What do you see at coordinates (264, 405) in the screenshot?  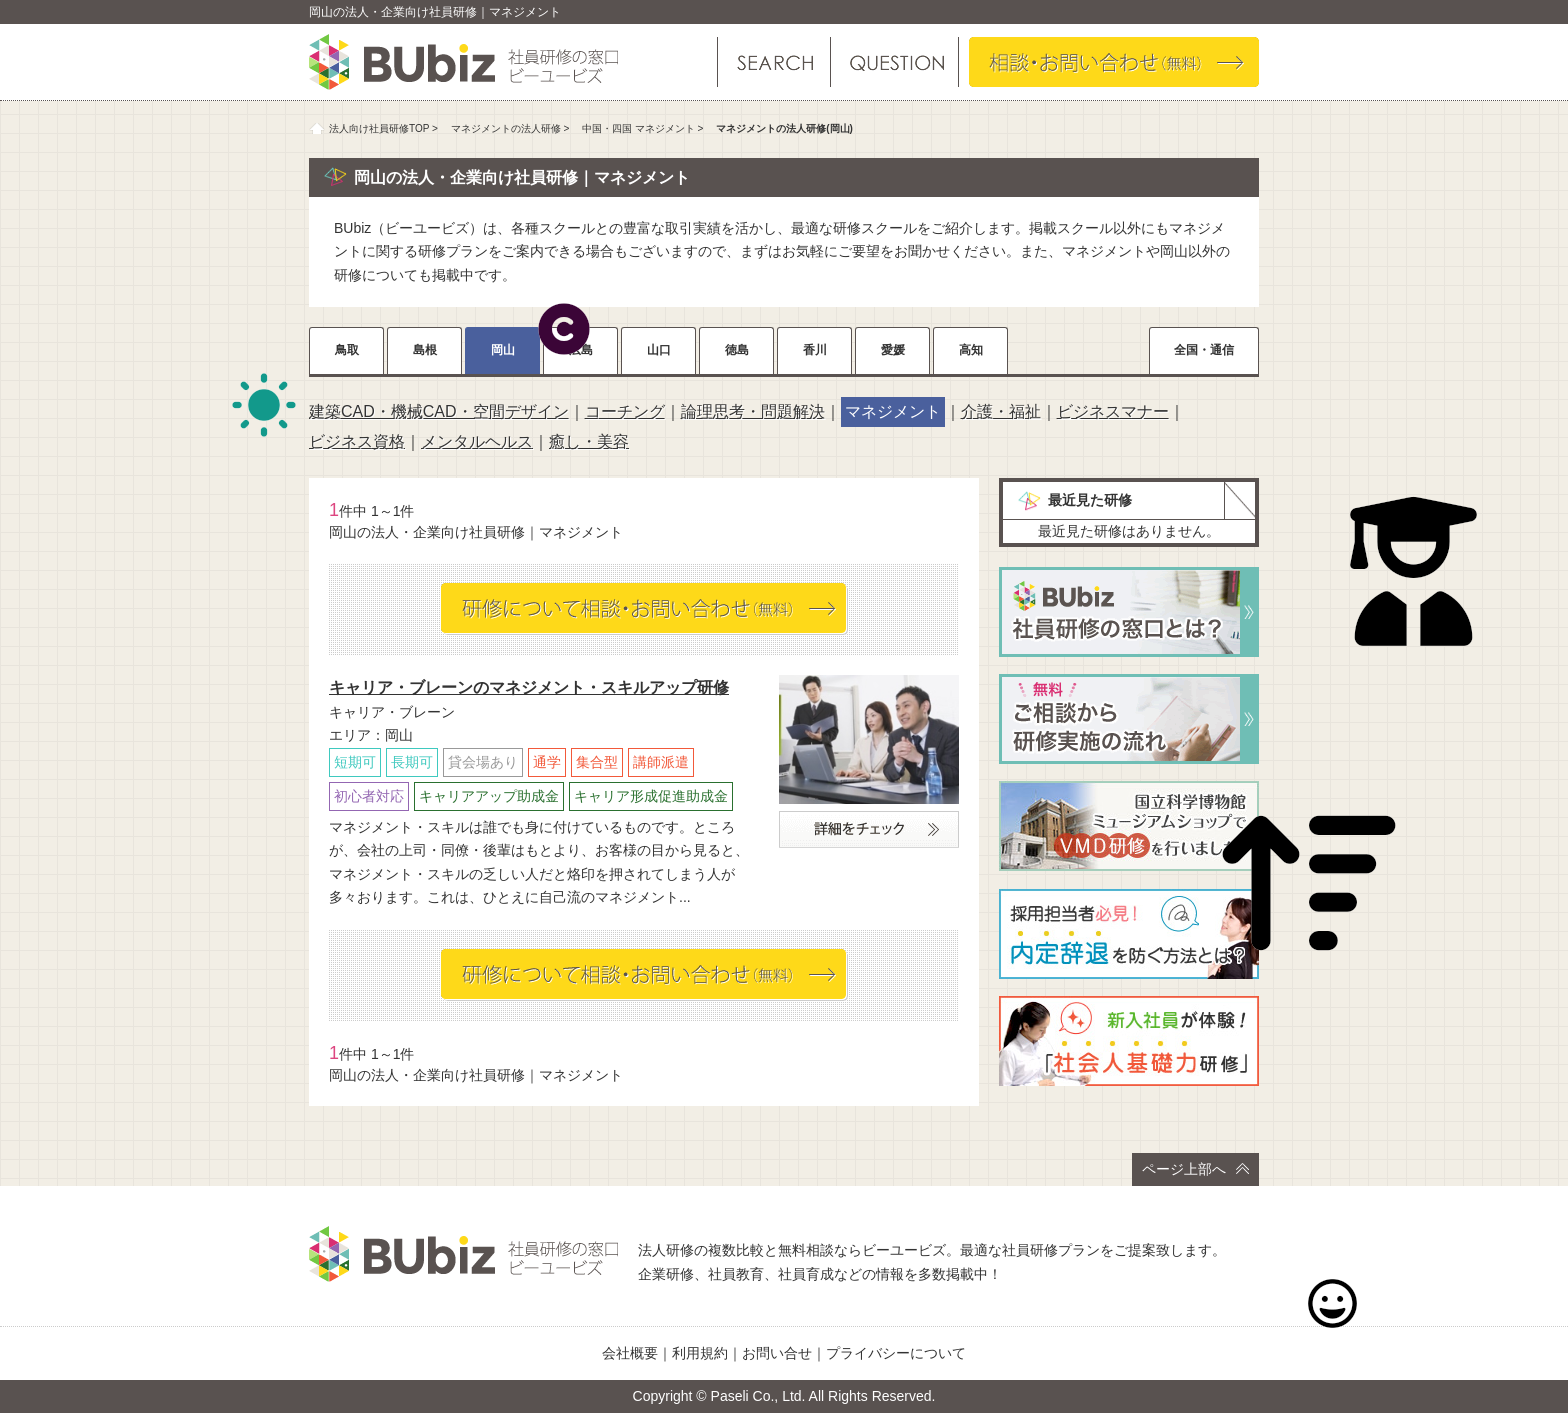 I see `switch to light mode` at bounding box center [264, 405].